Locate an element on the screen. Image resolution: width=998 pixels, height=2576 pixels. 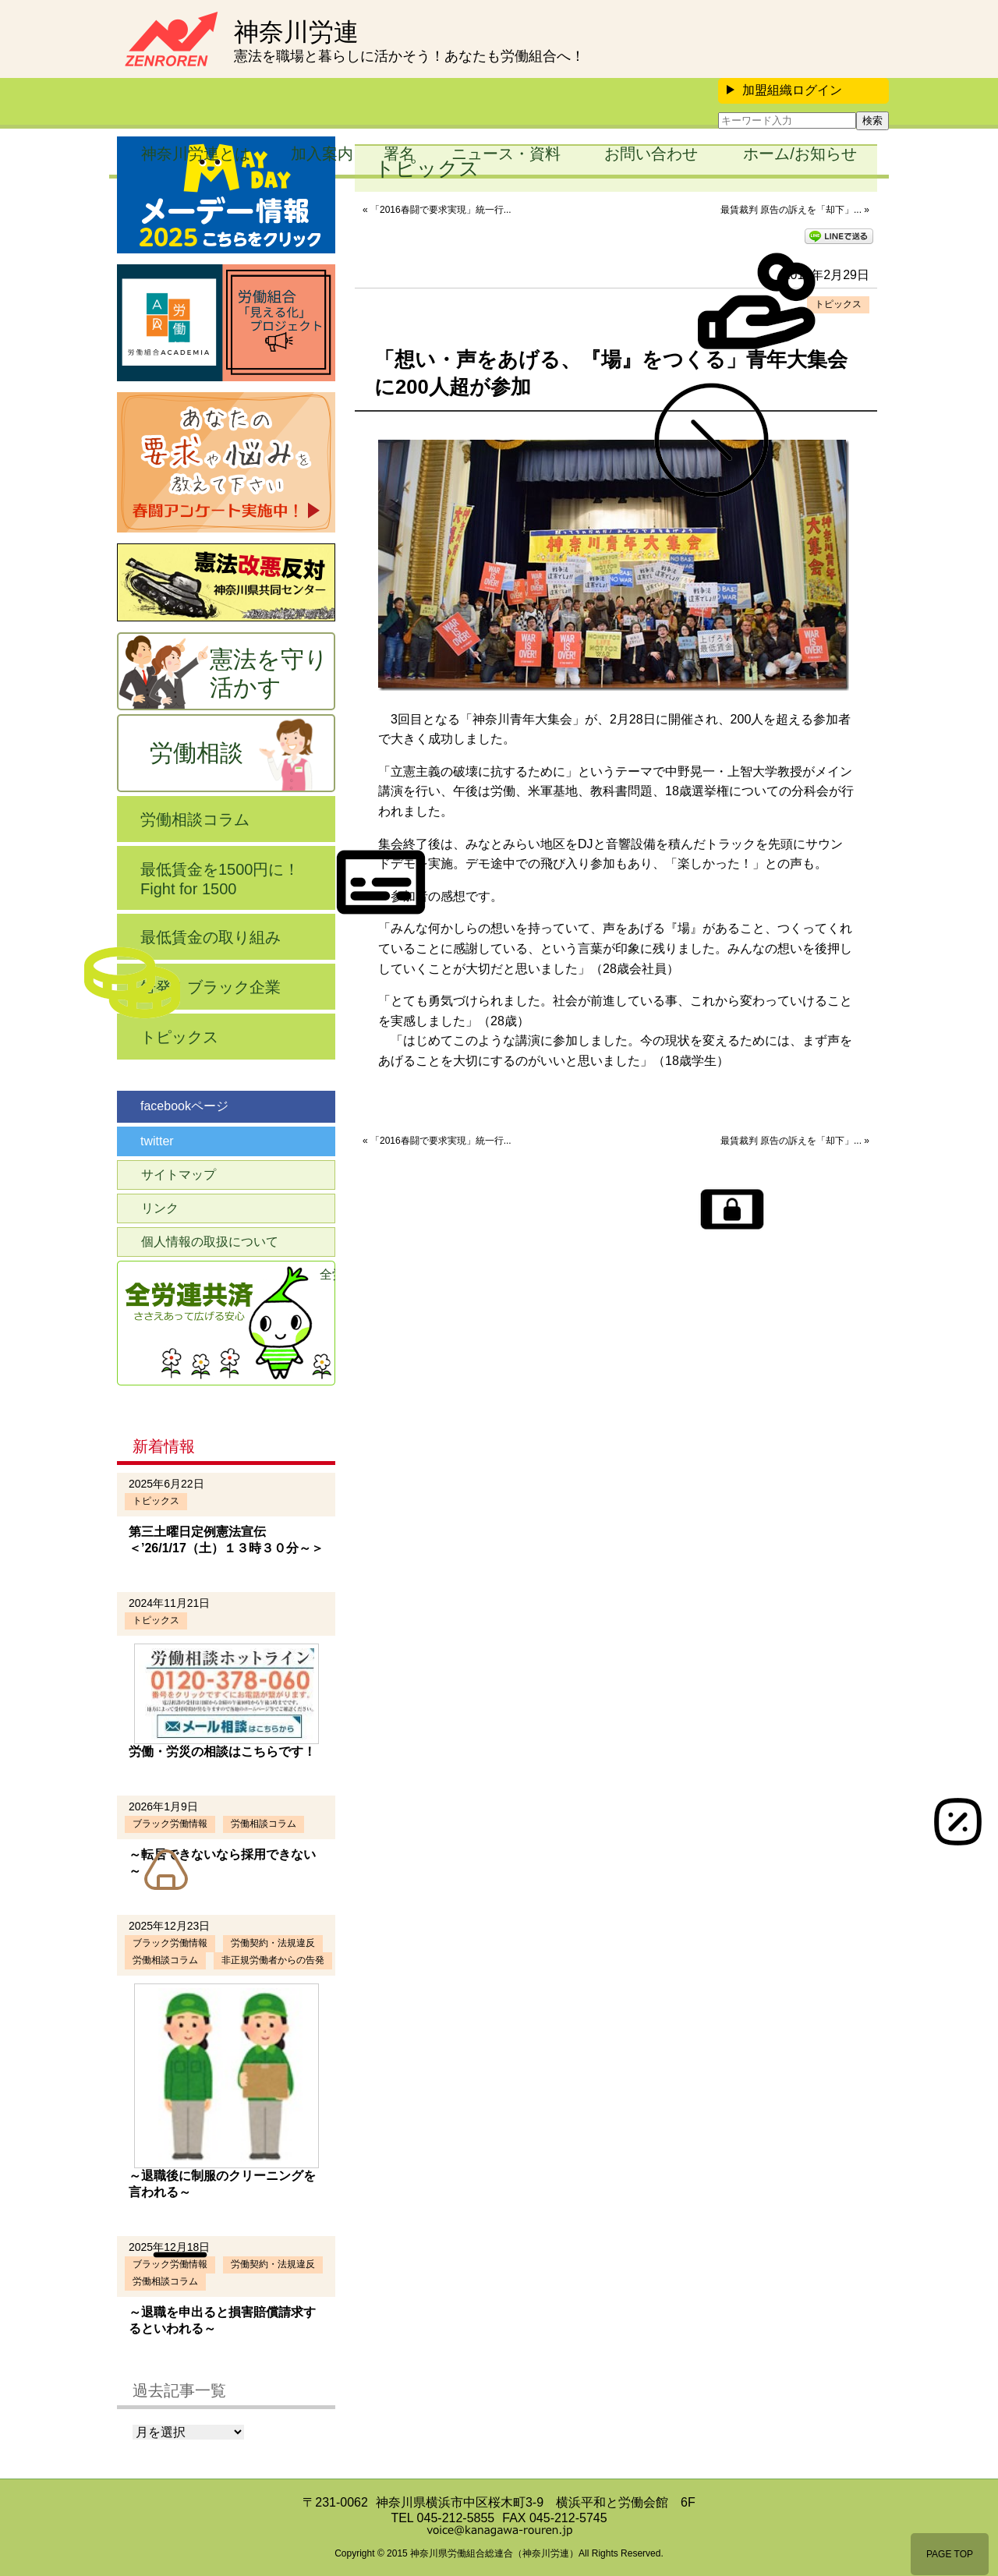
remove an item from a list is located at coordinates (180, 2255).